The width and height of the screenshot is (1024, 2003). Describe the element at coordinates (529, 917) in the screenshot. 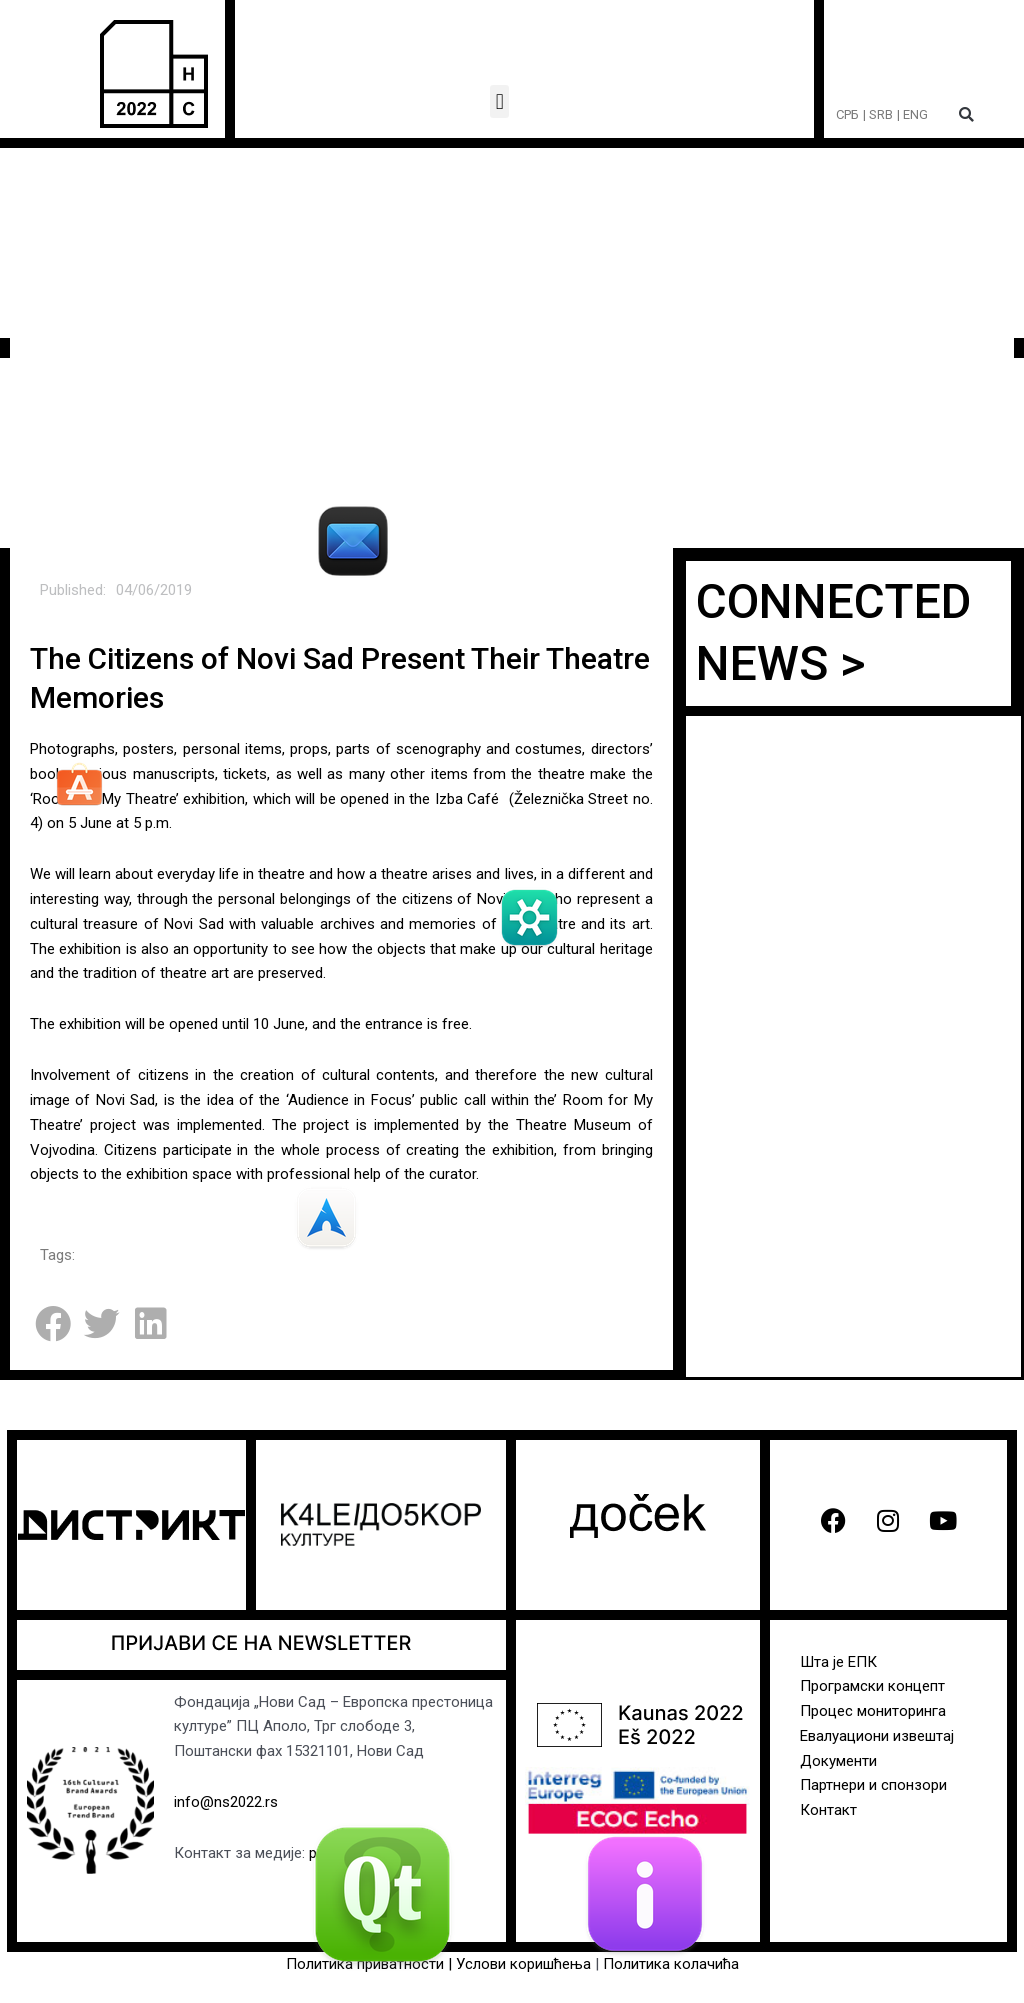

I see `open solaar app for managing logitech wireless devices` at that location.